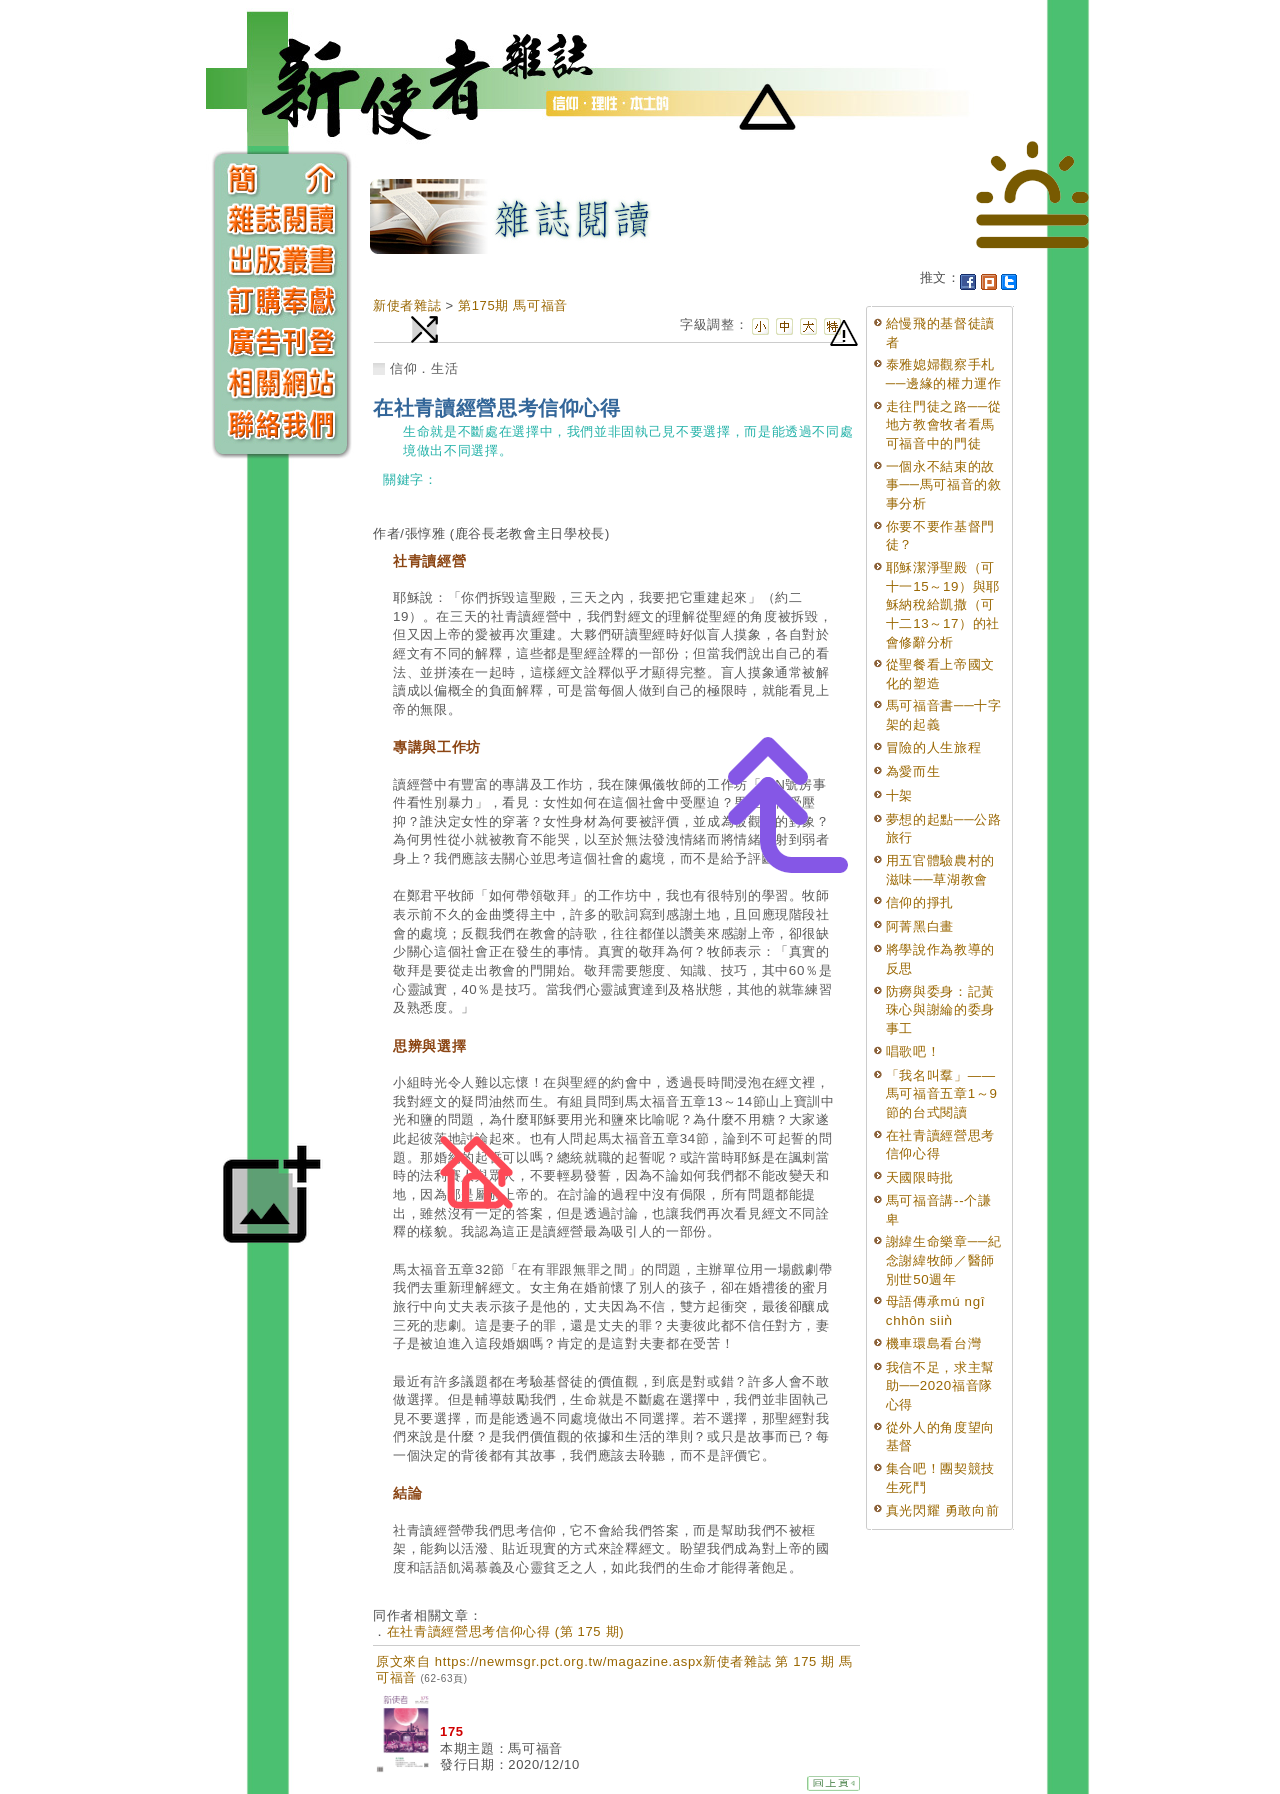 Image resolution: width=1280 pixels, height=1794 pixels. I want to click on add a new photo to your gallery, so click(269, 1196).